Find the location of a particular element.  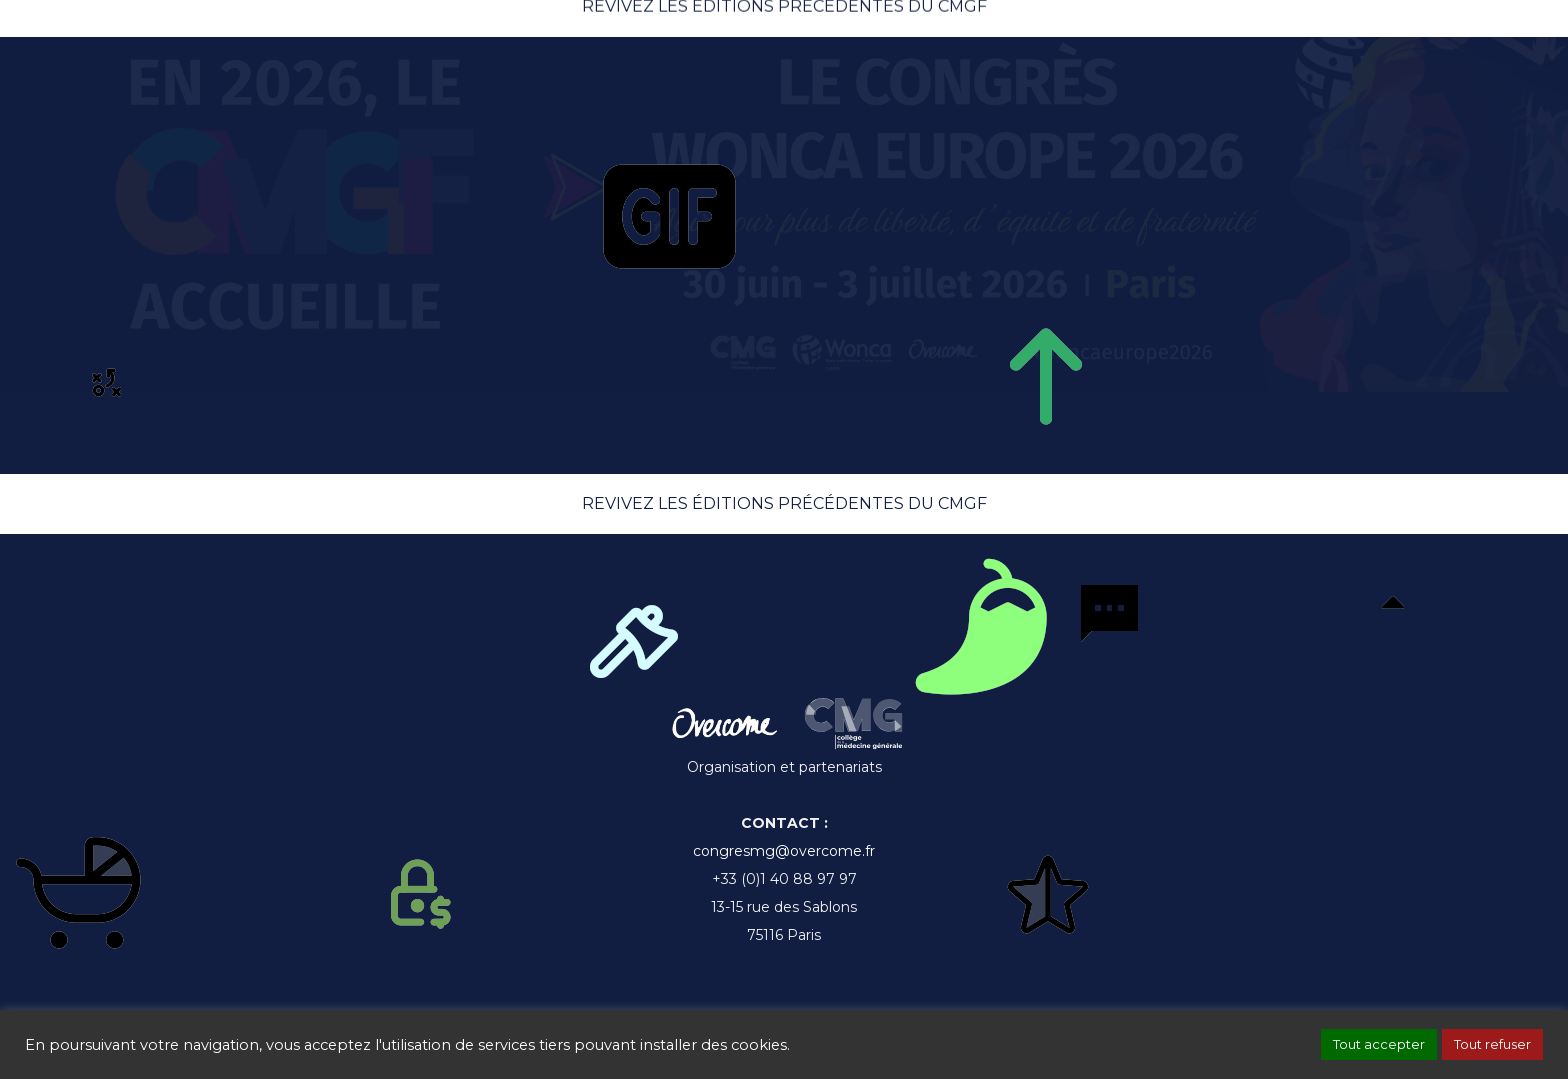

open text messaging app is located at coordinates (1109, 613).